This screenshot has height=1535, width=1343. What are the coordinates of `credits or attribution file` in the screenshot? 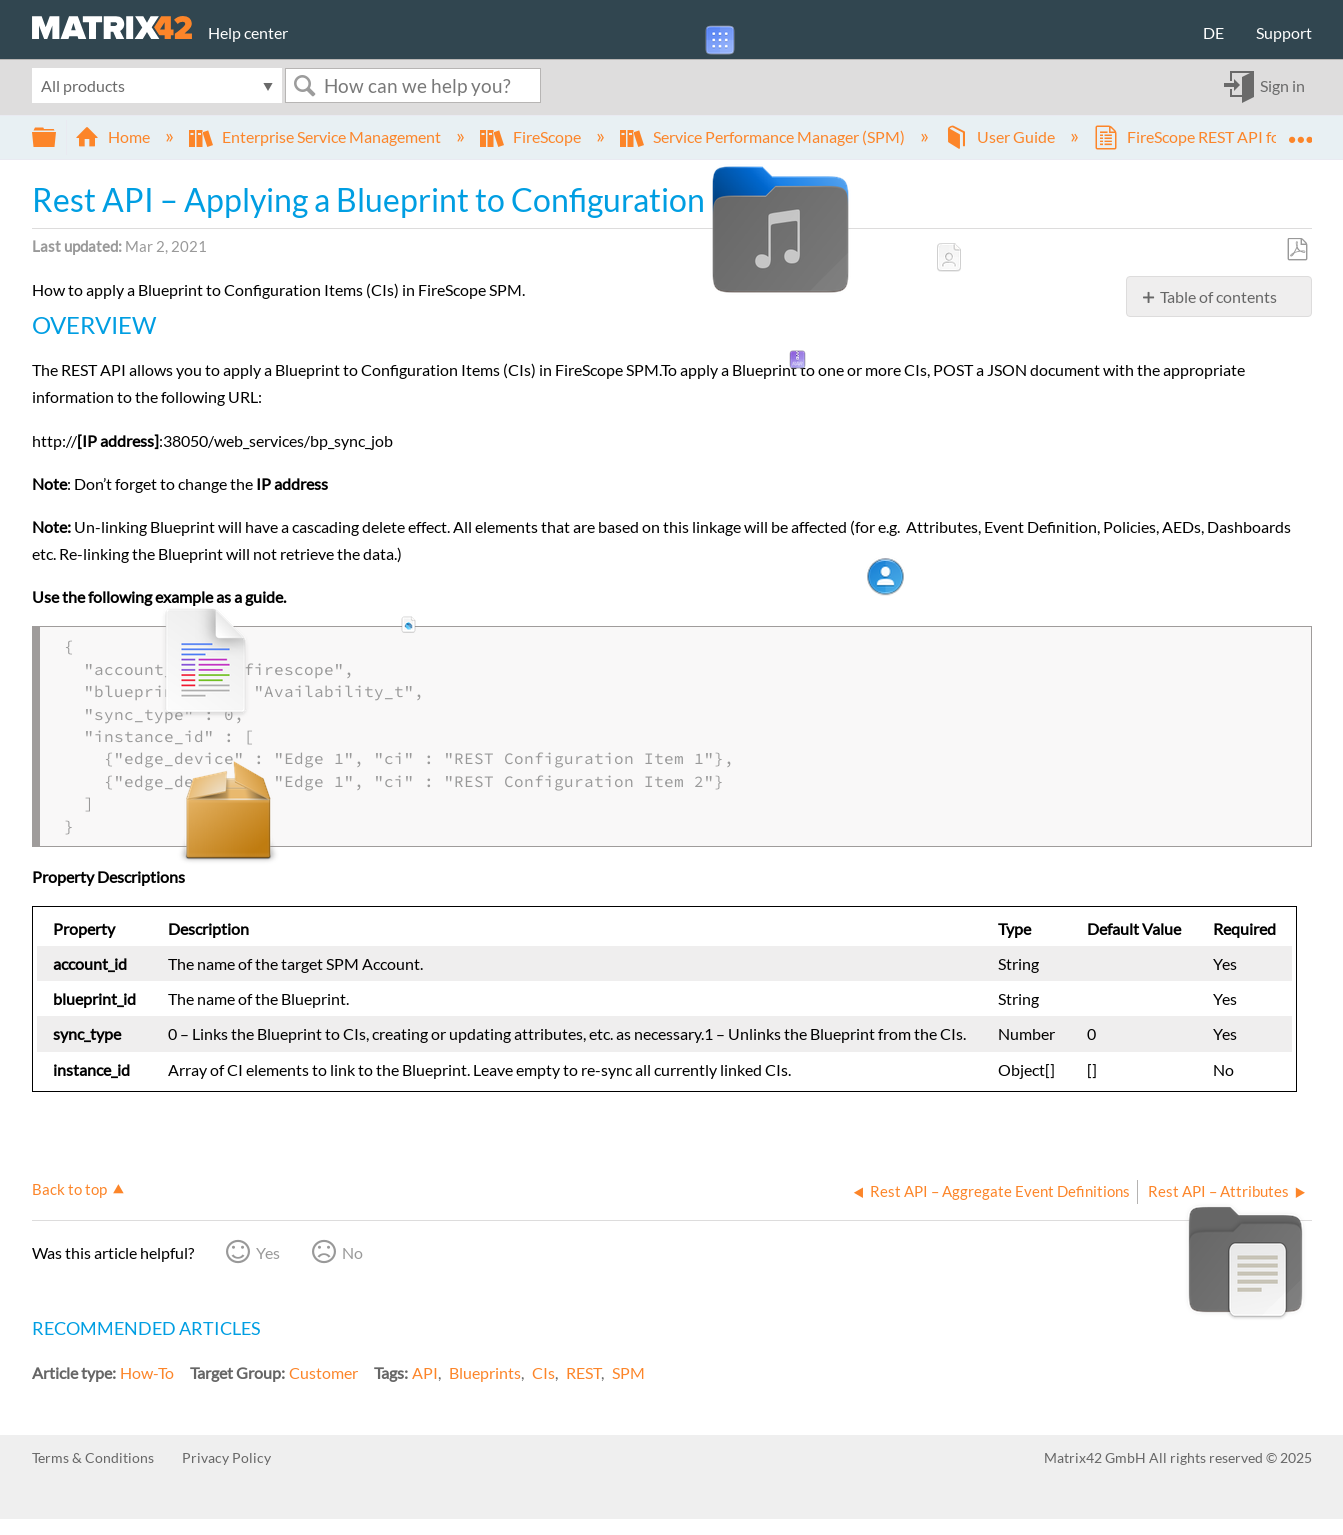 It's located at (949, 257).